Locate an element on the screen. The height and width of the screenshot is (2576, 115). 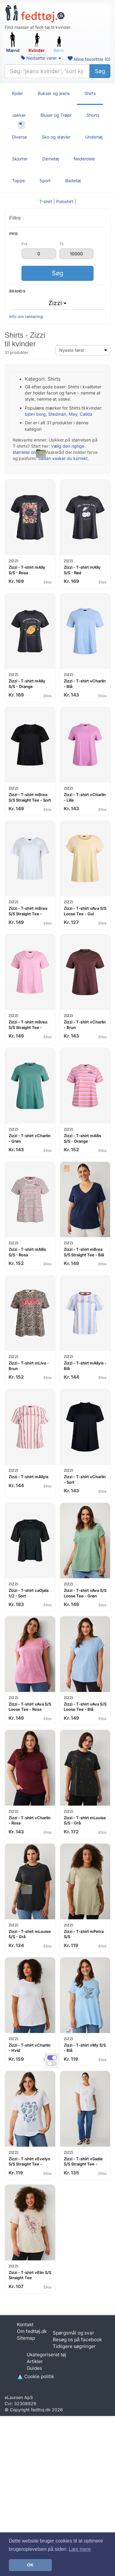
open a folder to view its contents is located at coordinates (27, 1889).